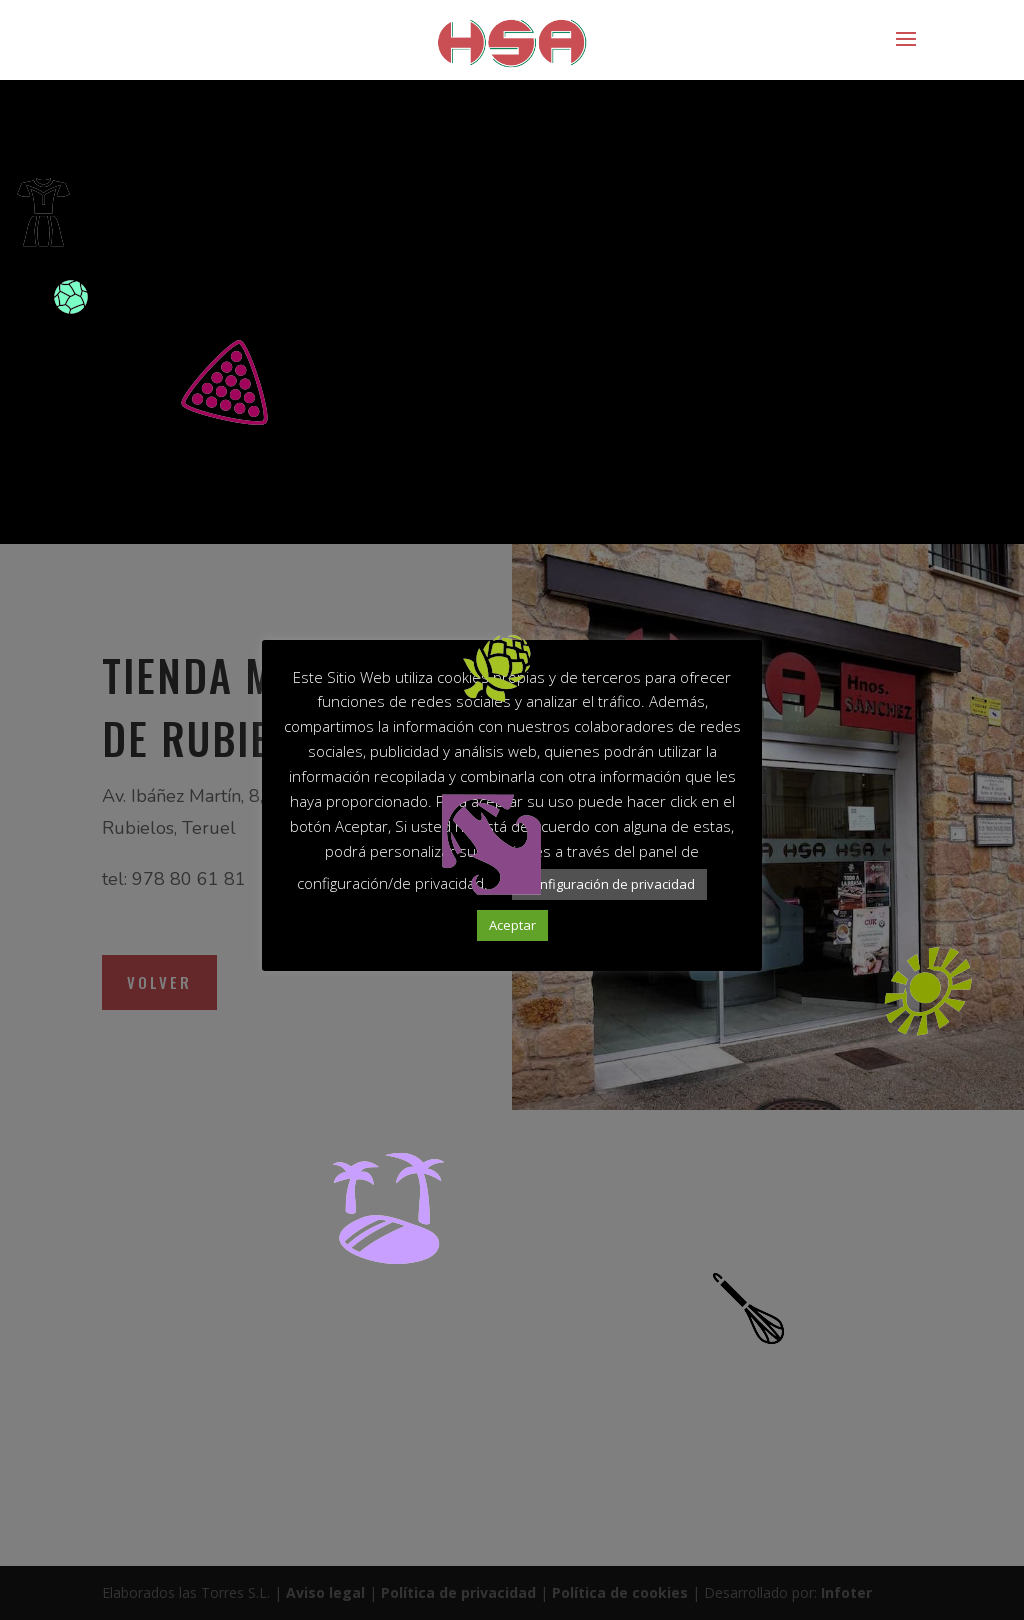  Describe the element at coordinates (43, 211) in the screenshot. I see `view travel outfit options` at that location.